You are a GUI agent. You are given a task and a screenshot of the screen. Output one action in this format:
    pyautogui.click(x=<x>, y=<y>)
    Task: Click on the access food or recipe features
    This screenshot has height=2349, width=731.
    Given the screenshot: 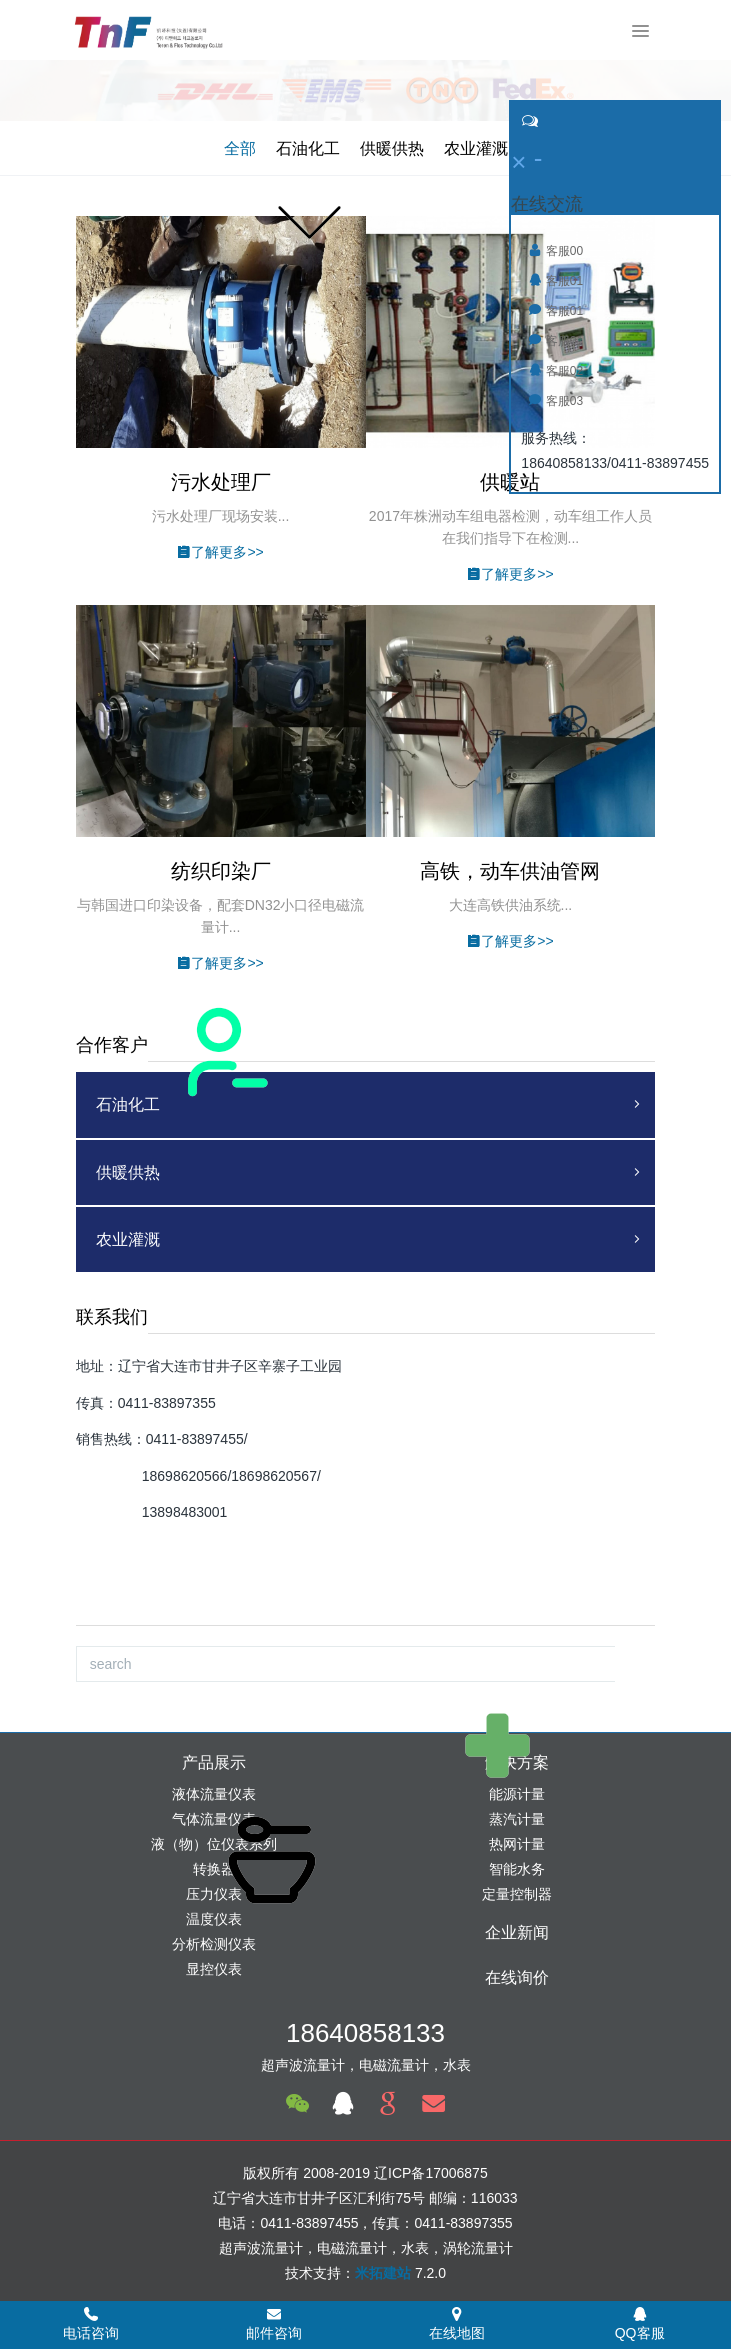 What is the action you would take?
    pyautogui.click(x=272, y=1860)
    